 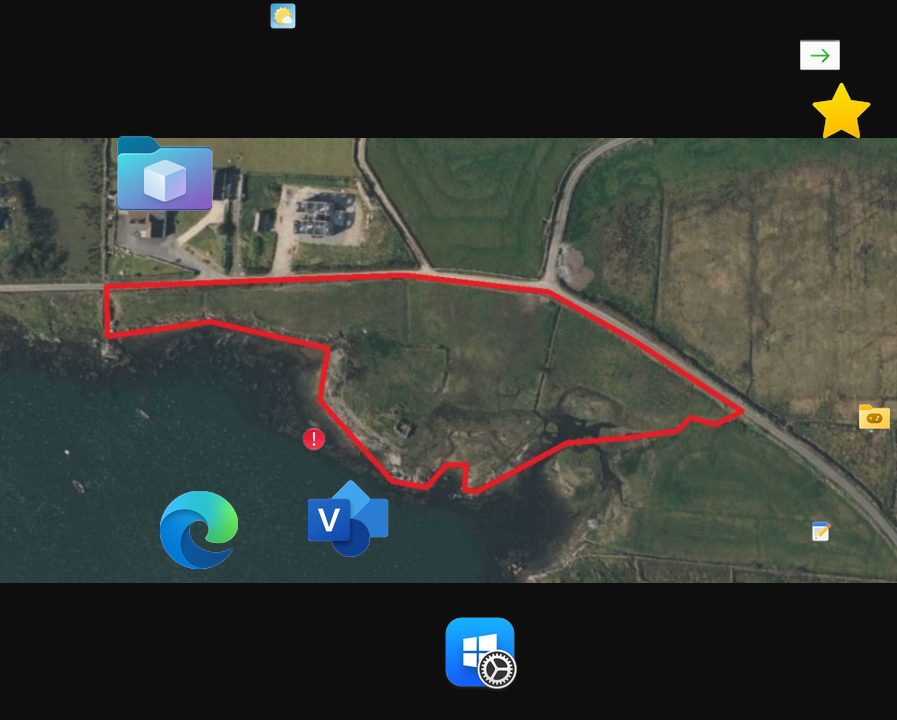 I want to click on move window to another display or position, so click(x=820, y=55).